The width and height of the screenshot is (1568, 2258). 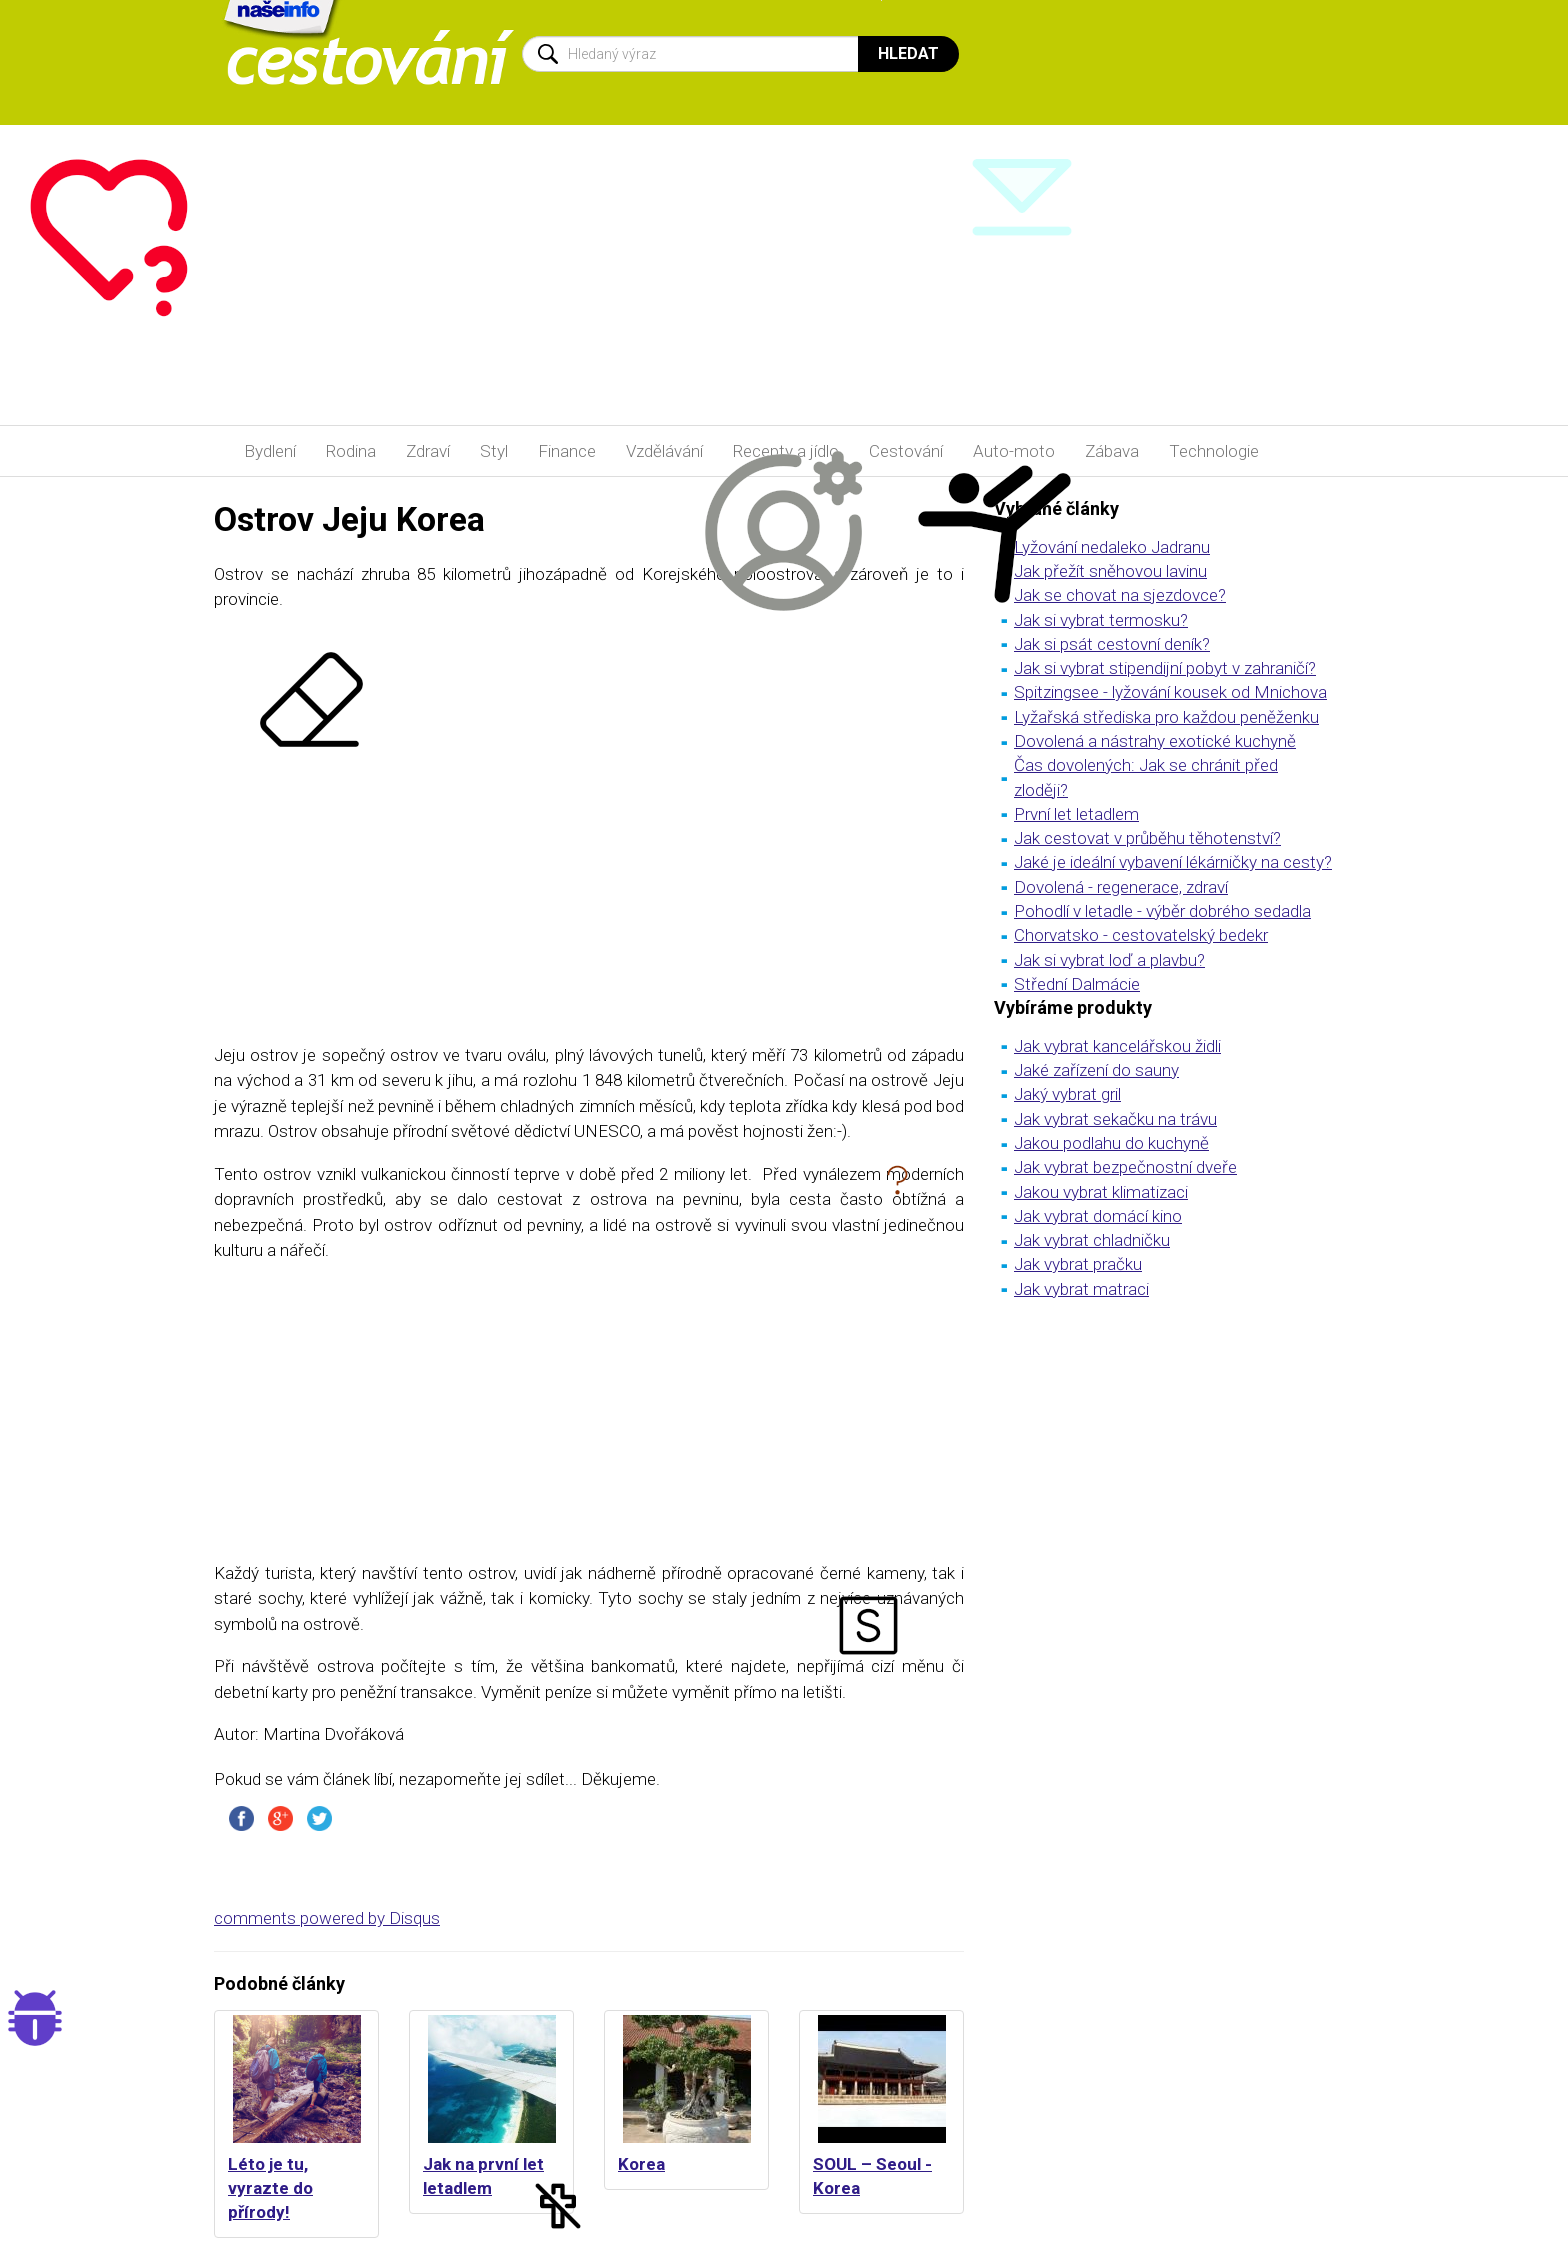 What do you see at coordinates (1022, 195) in the screenshot?
I see `expand content below` at bounding box center [1022, 195].